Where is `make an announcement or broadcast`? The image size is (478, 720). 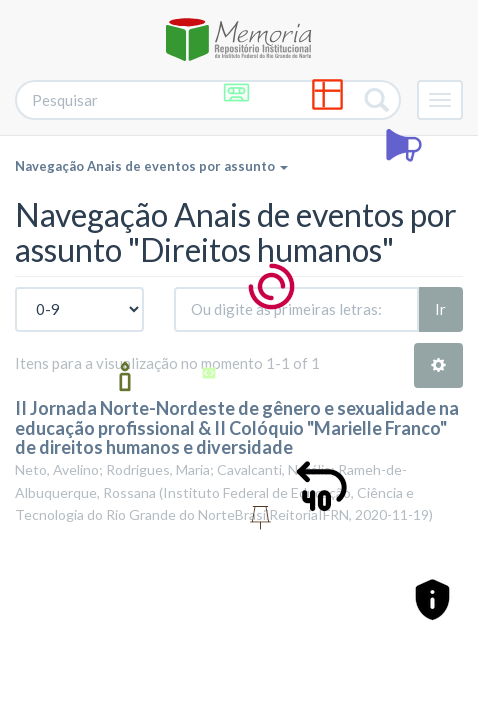
make an announcement or broadcast is located at coordinates (402, 146).